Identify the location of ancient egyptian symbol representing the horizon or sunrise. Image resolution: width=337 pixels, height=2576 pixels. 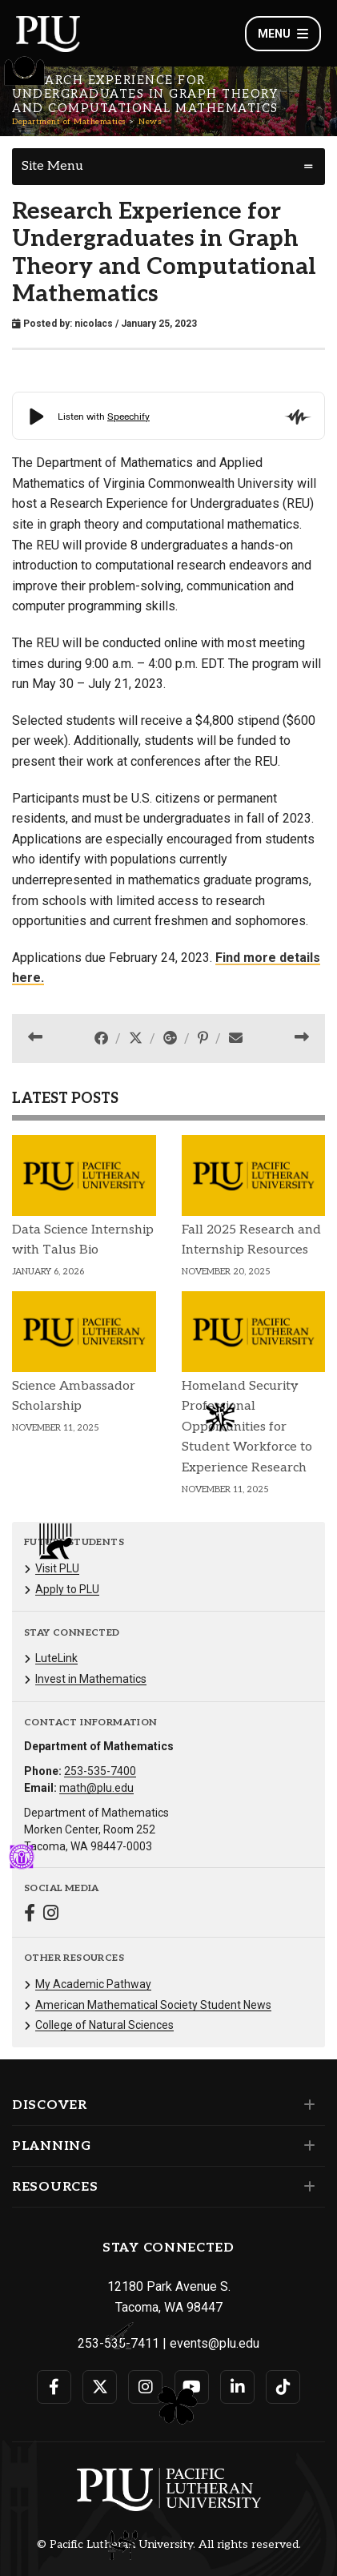
(24, 69).